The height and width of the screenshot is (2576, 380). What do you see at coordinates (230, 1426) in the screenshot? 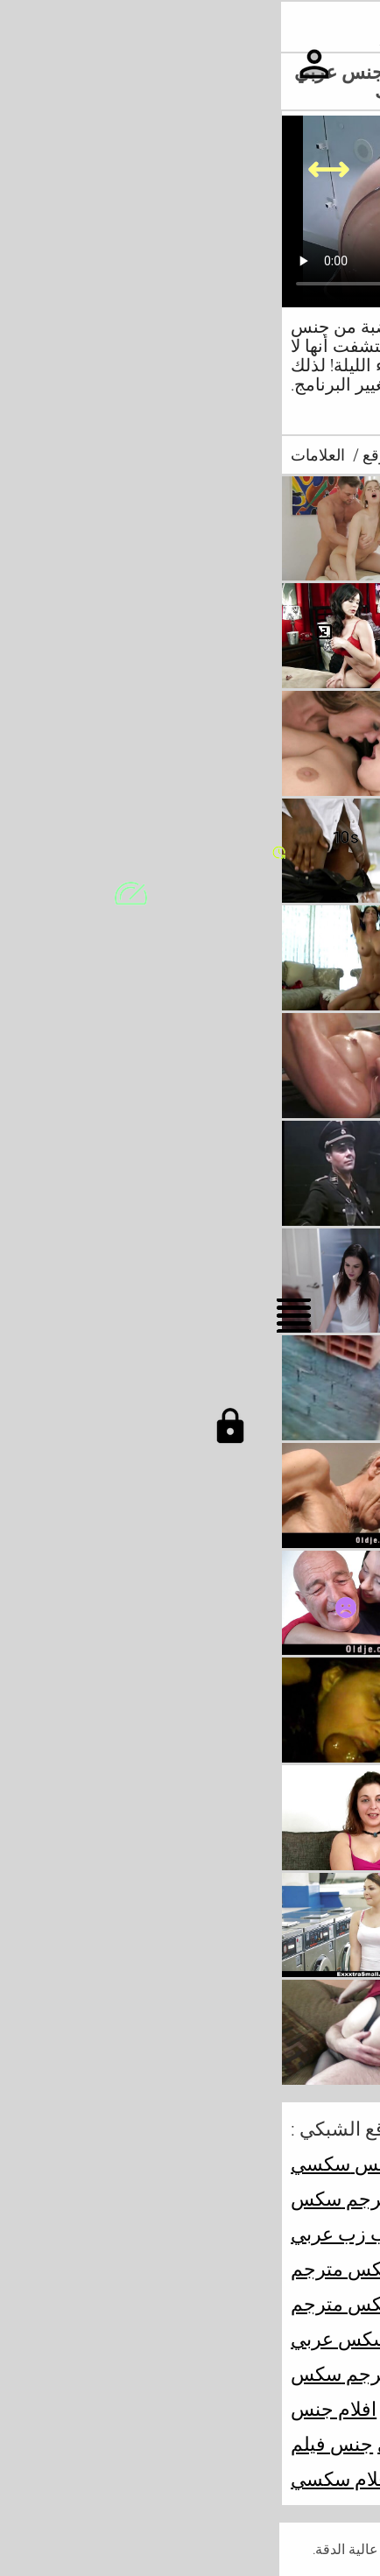
I see `indicates a secure connection` at bounding box center [230, 1426].